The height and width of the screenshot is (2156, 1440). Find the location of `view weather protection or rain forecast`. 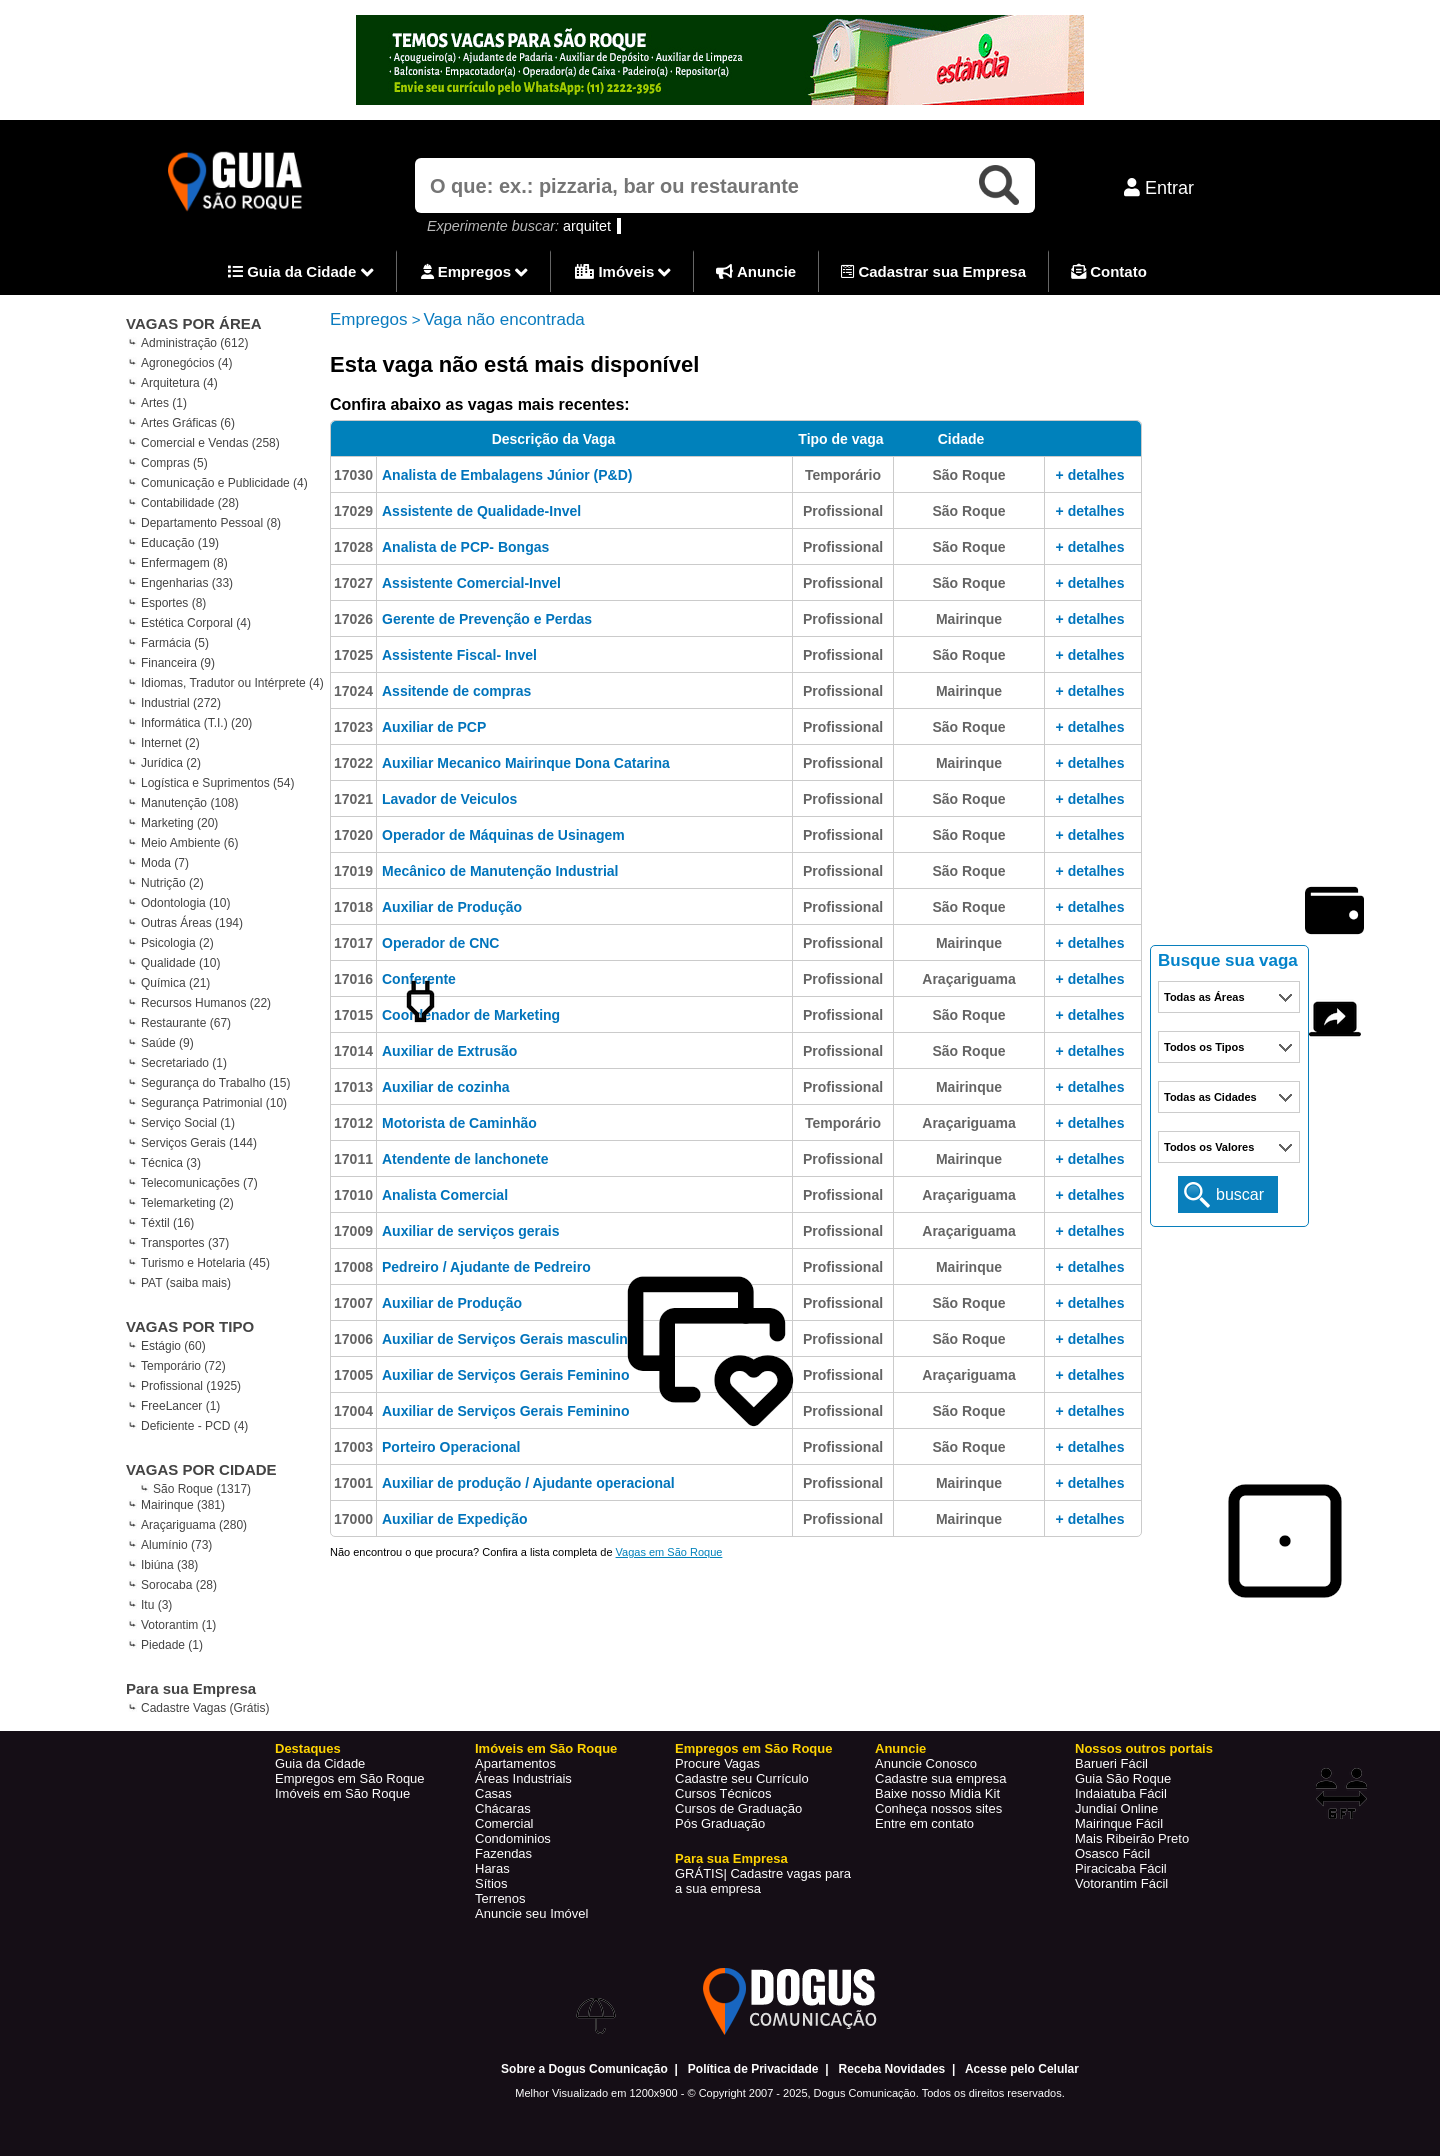

view weather protection or rain forecast is located at coordinates (596, 2016).